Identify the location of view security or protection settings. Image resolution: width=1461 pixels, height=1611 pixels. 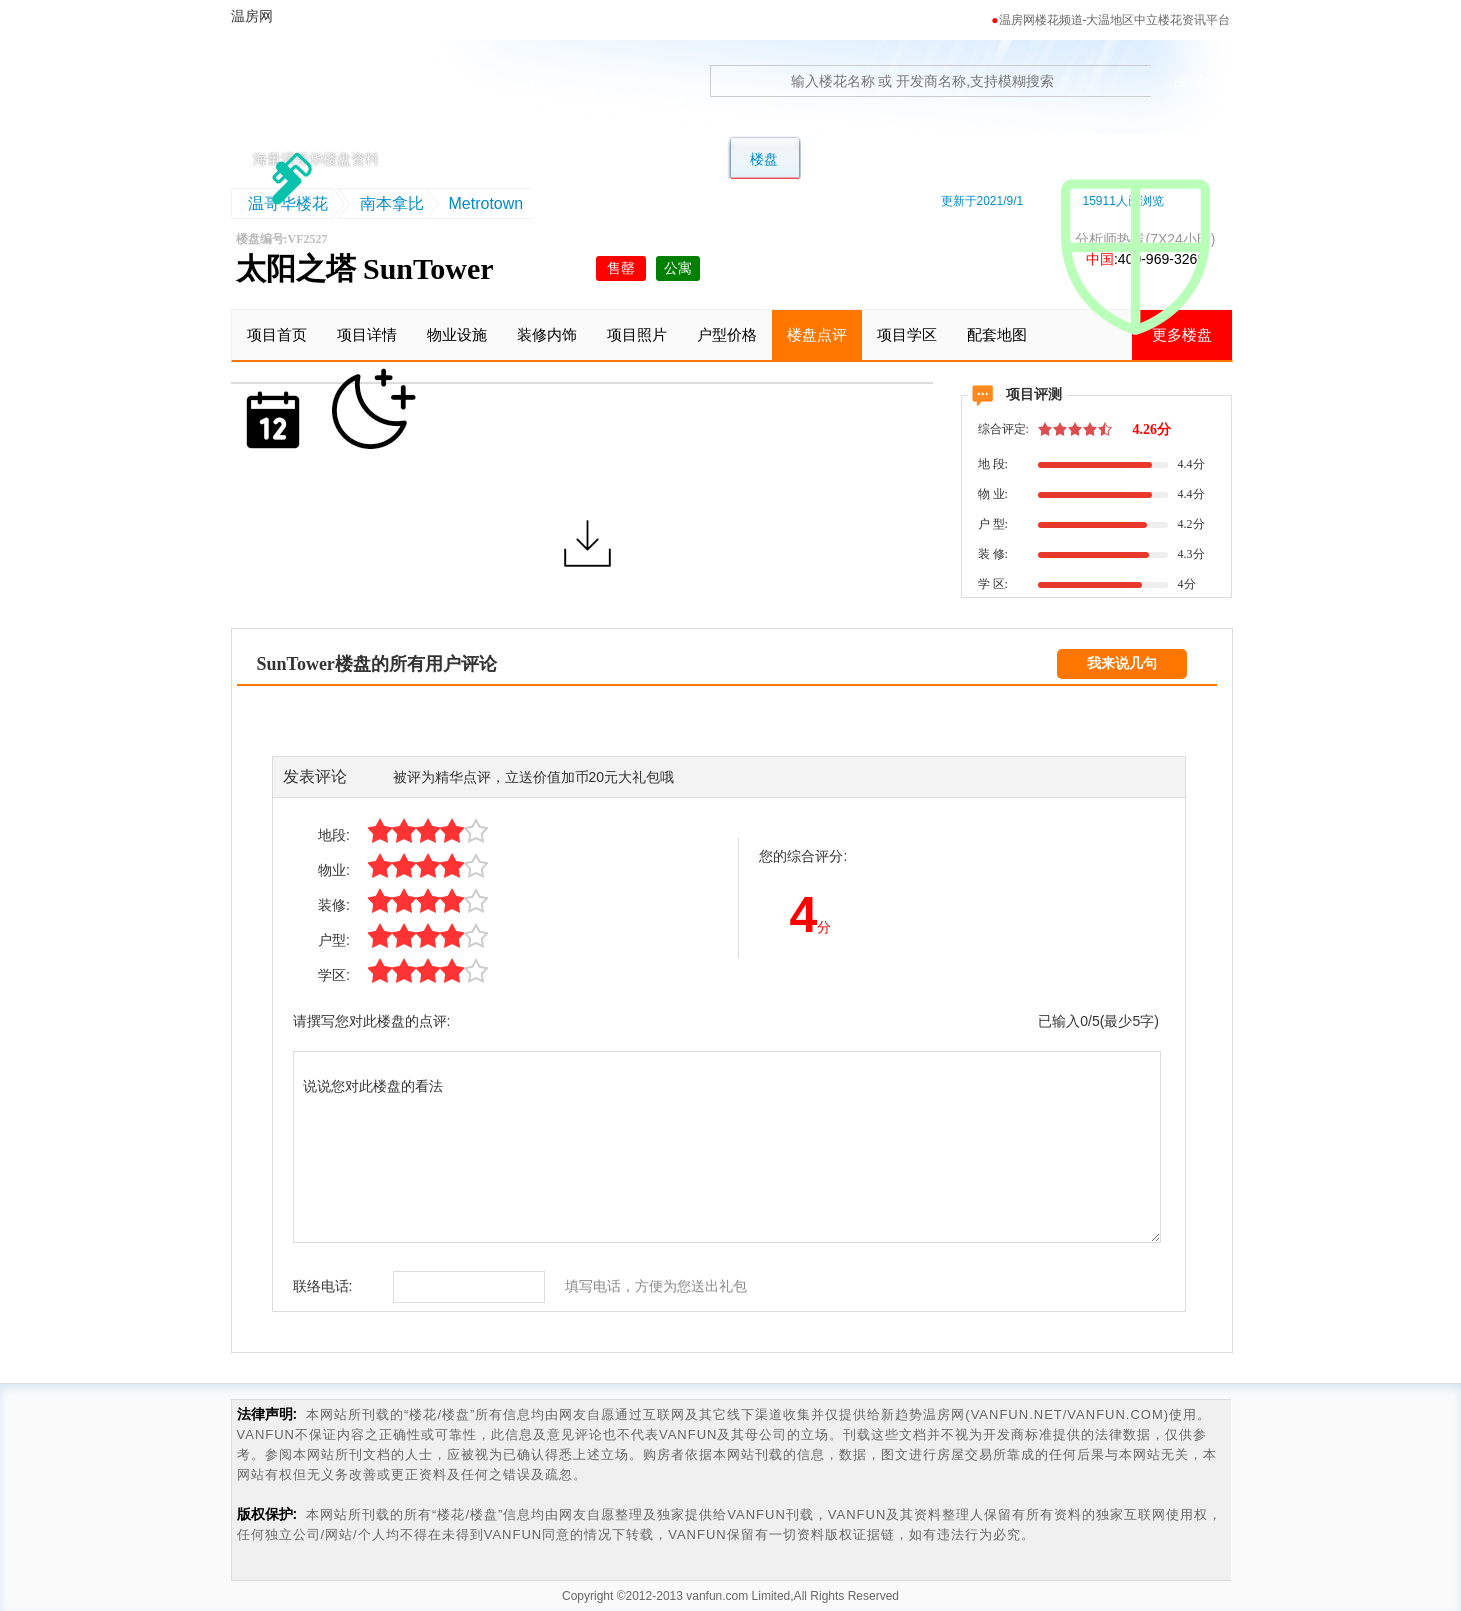
(1135, 247).